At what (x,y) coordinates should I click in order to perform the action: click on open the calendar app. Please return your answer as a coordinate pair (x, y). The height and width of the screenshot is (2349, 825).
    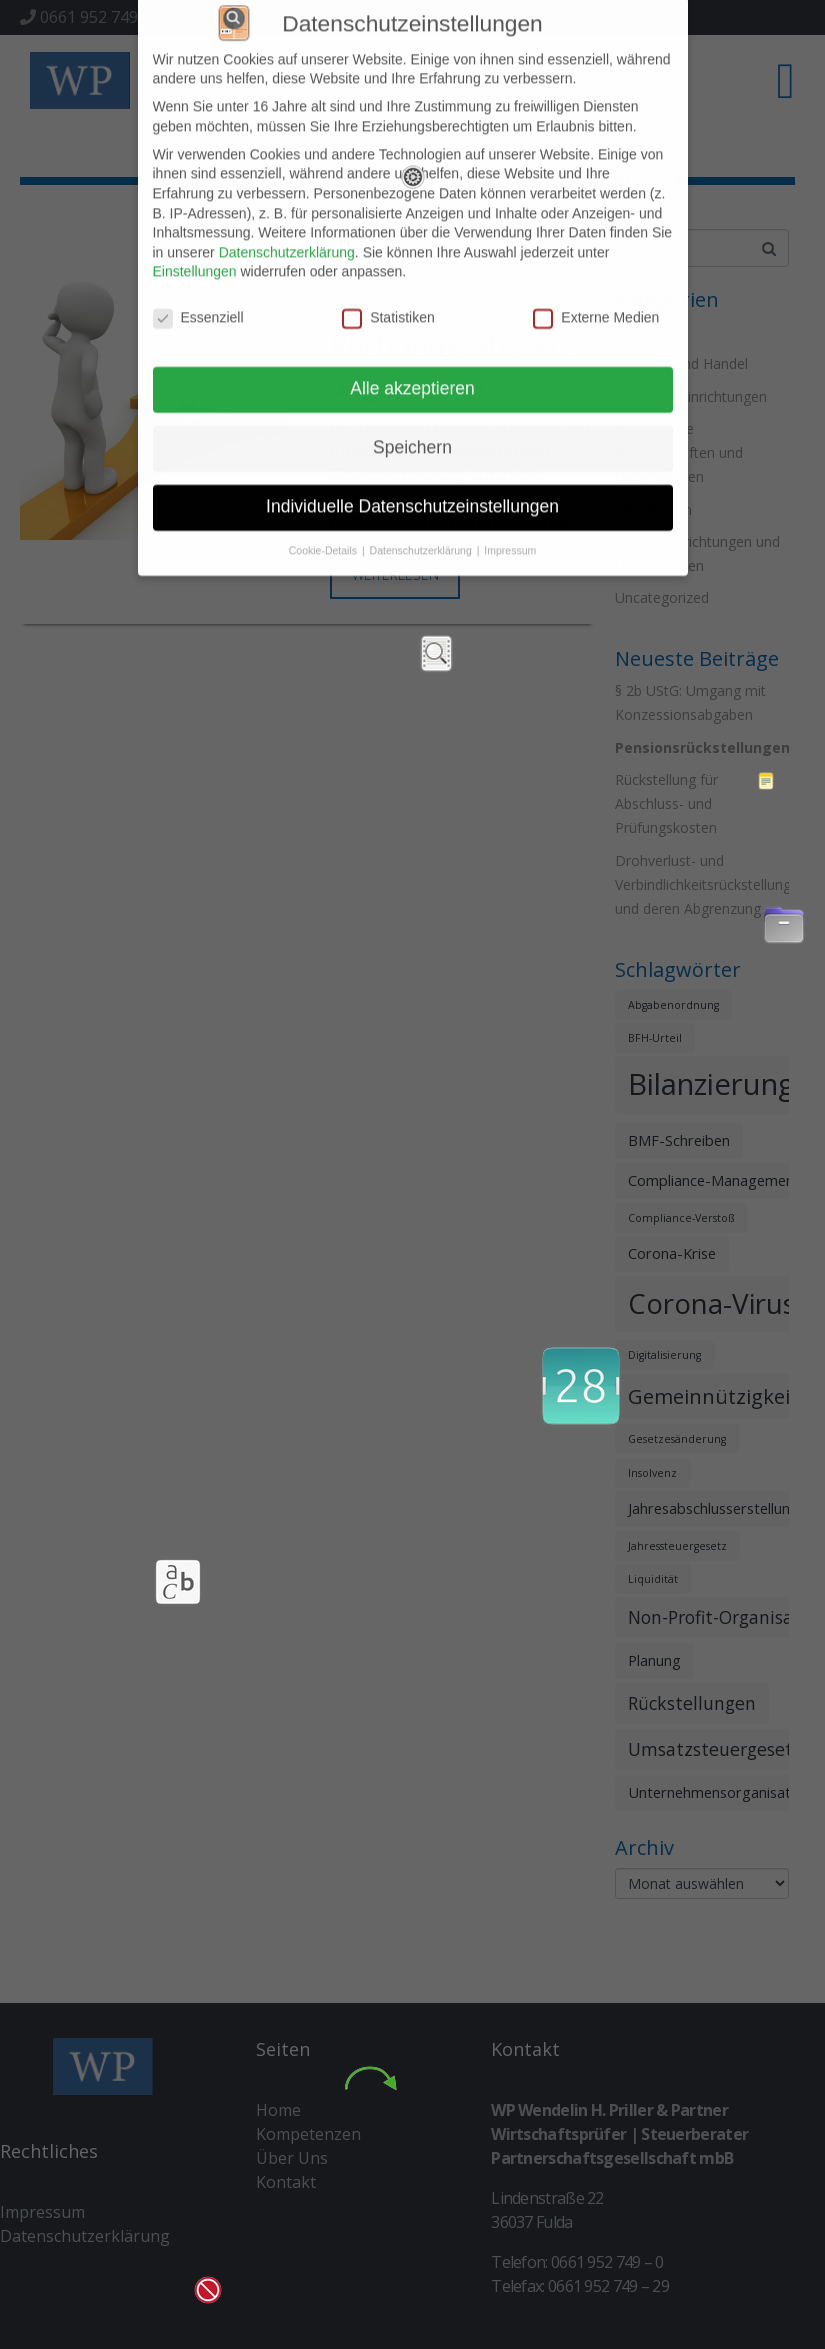
    Looking at the image, I should click on (581, 1386).